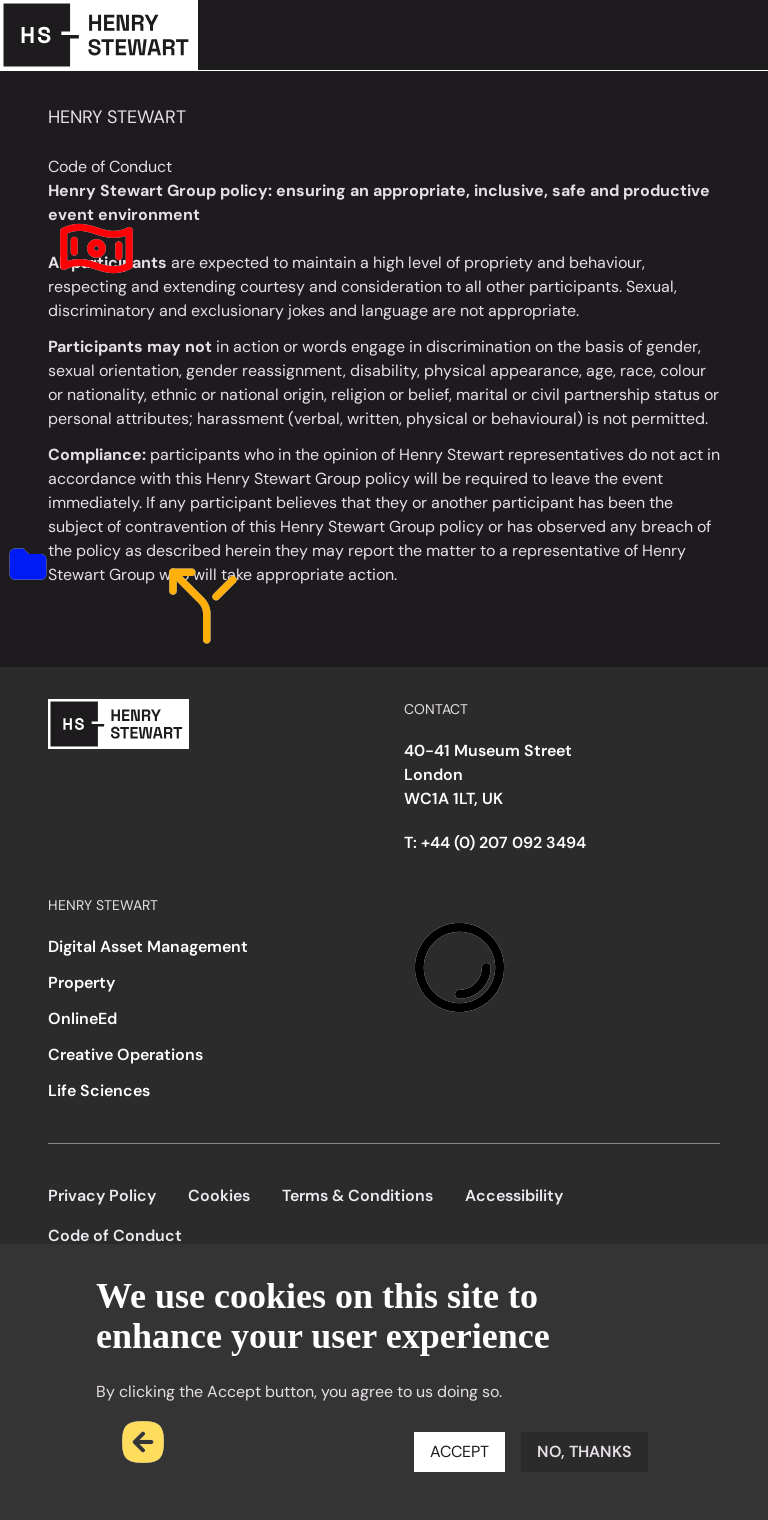 This screenshot has width=768, height=1520. Describe the element at coordinates (459, 967) in the screenshot. I see `apply inner shadow effect to bottom-right corner` at that location.